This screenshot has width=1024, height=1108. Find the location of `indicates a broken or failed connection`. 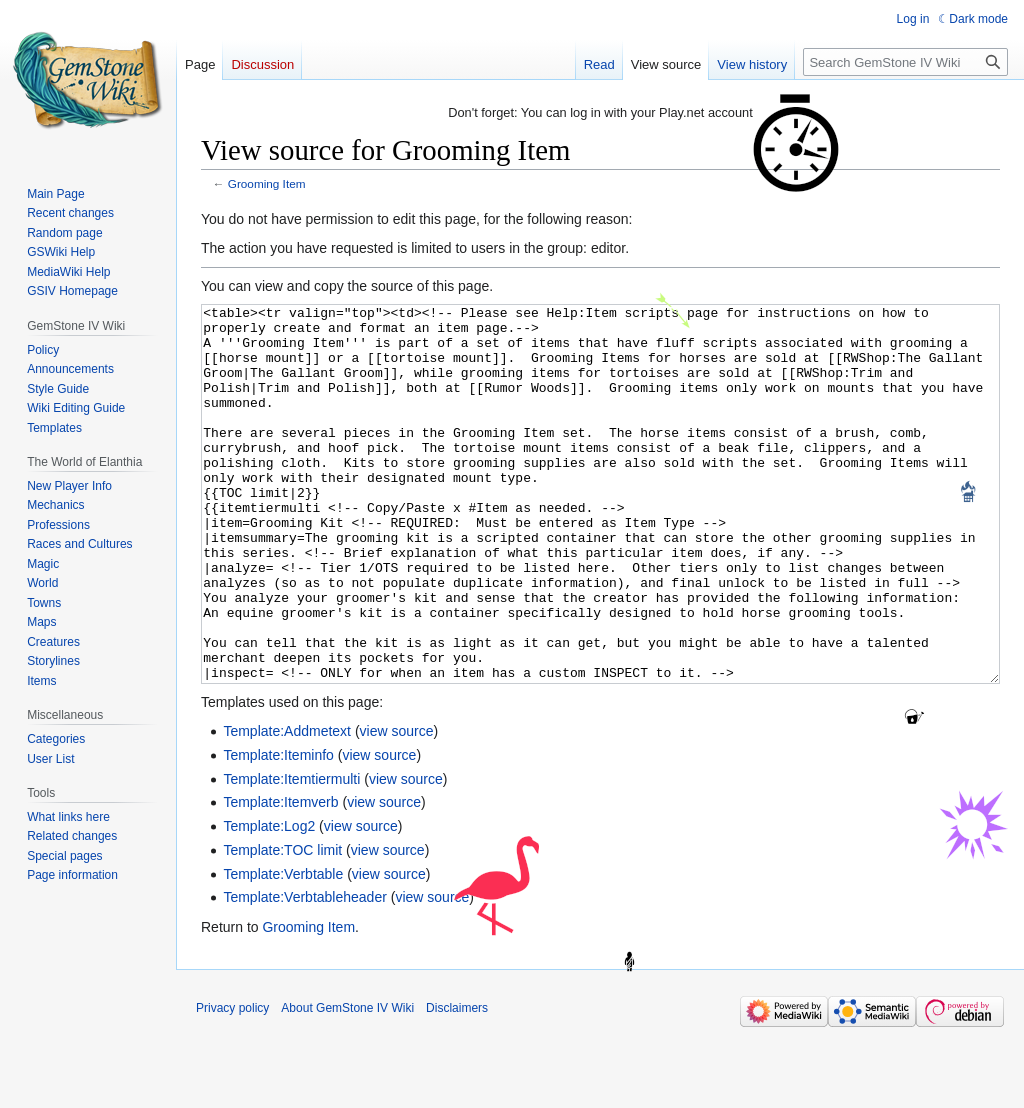

indicates a broken or failed connection is located at coordinates (672, 310).